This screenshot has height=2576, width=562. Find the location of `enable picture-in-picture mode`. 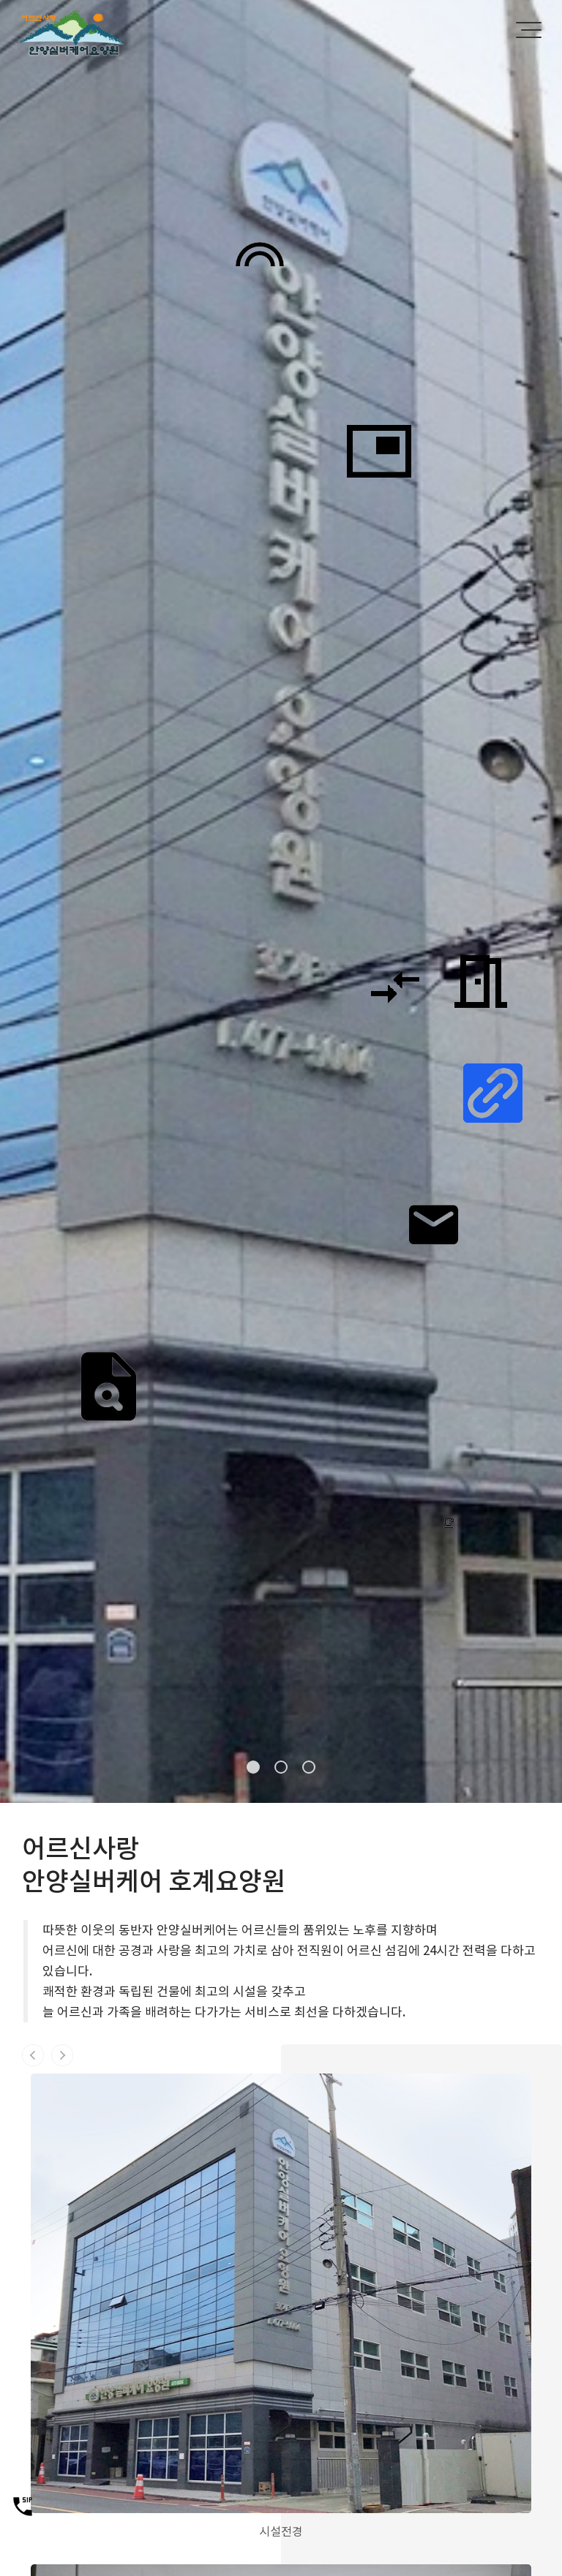

enable picture-in-picture mode is located at coordinates (379, 451).